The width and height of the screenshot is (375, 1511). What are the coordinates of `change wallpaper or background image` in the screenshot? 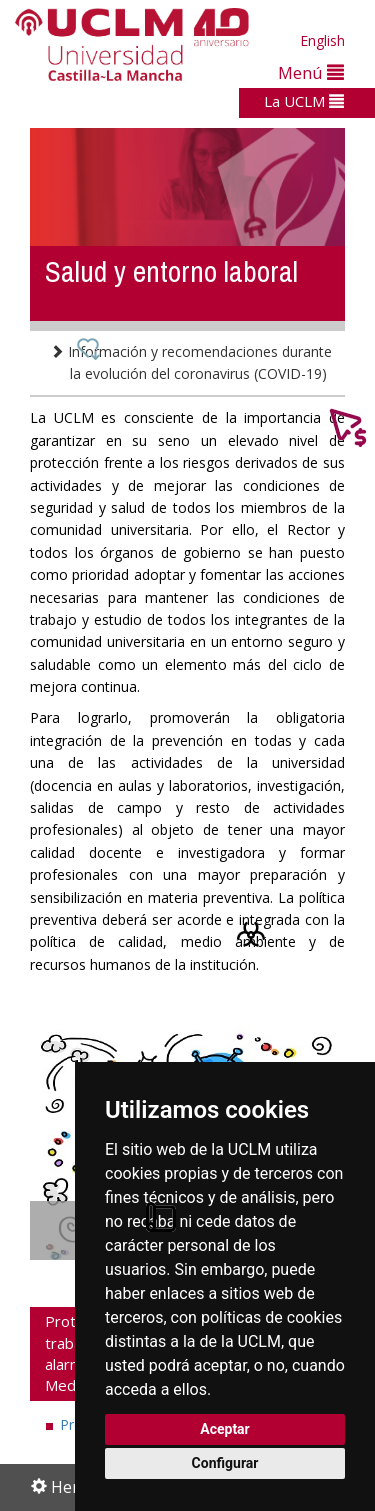 It's located at (161, 1217).